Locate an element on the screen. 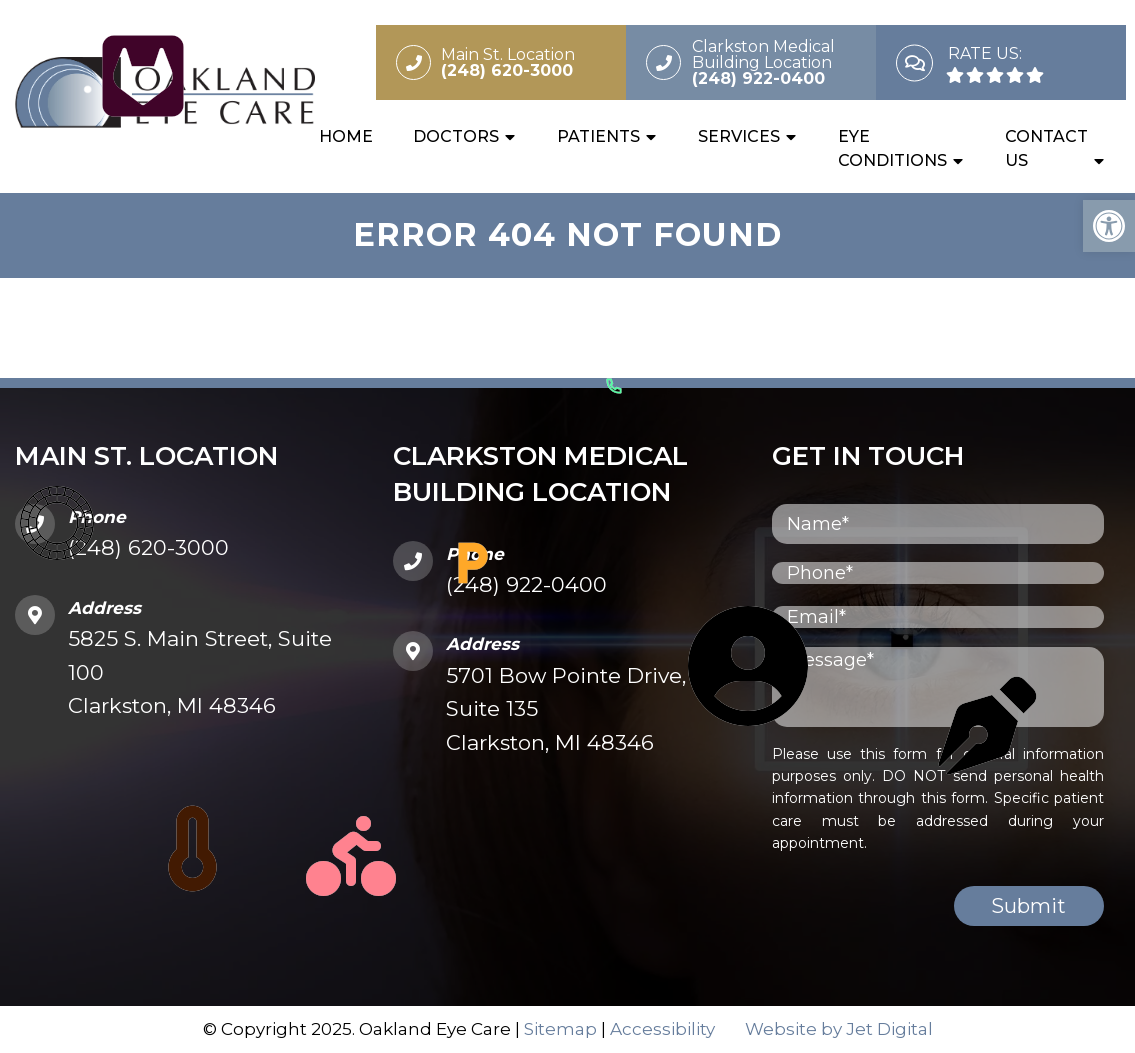  access cycling or bike-related features is located at coordinates (351, 856).